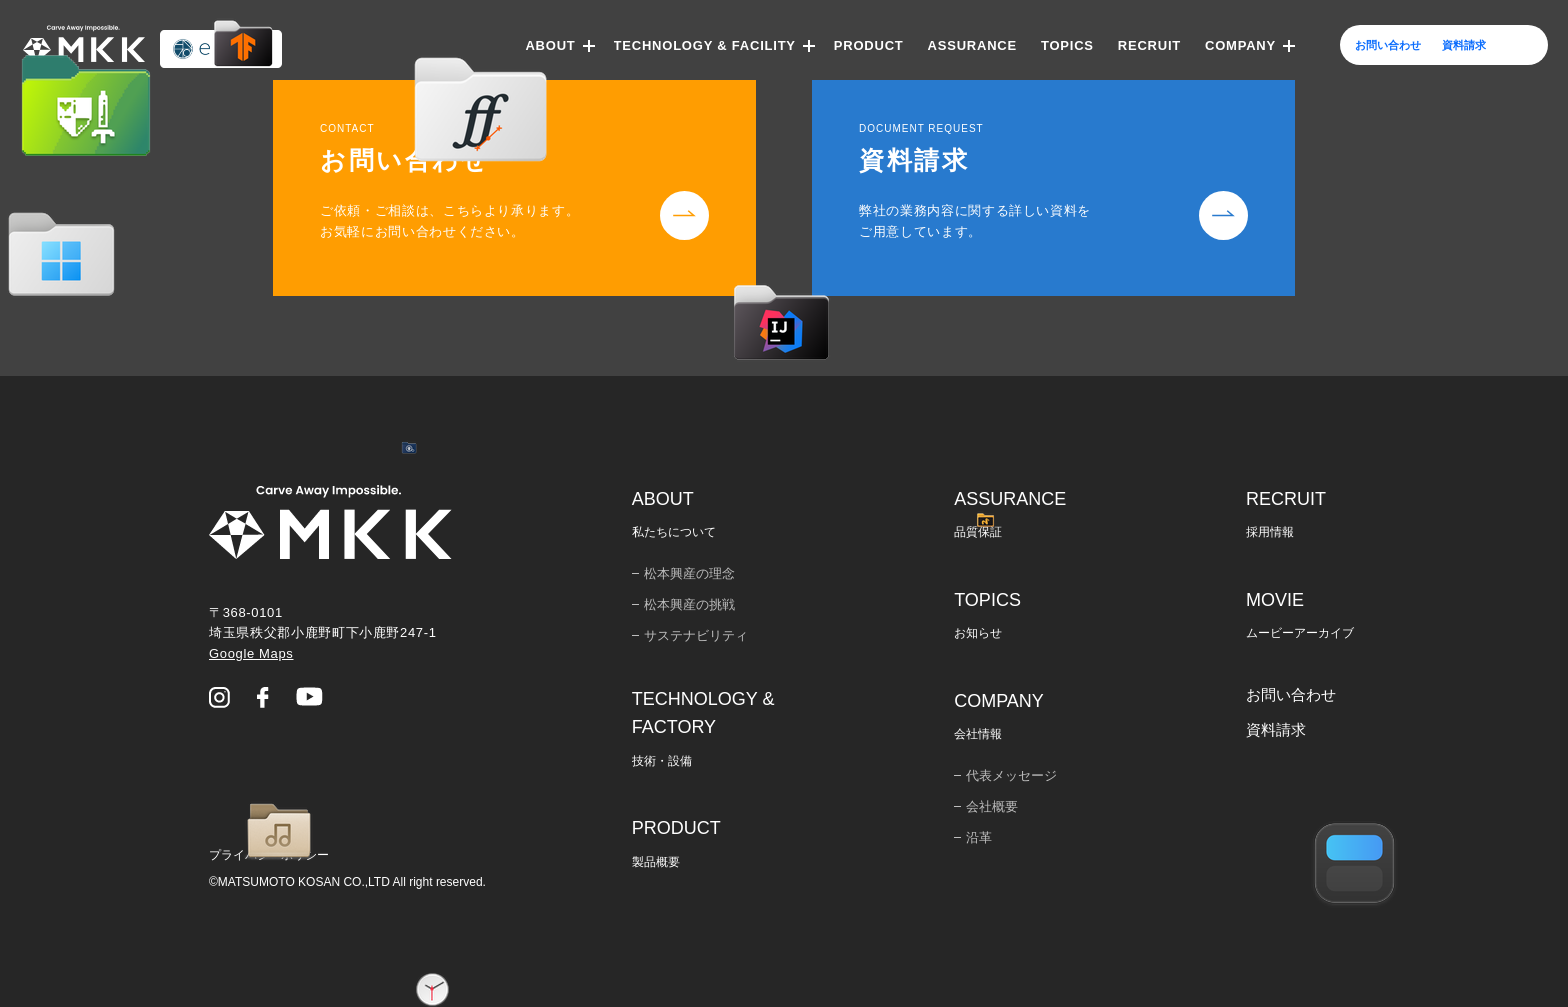 The image size is (1568, 1007). What do you see at coordinates (432, 989) in the screenshot?
I see `access time and date administrative settings` at bounding box center [432, 989].